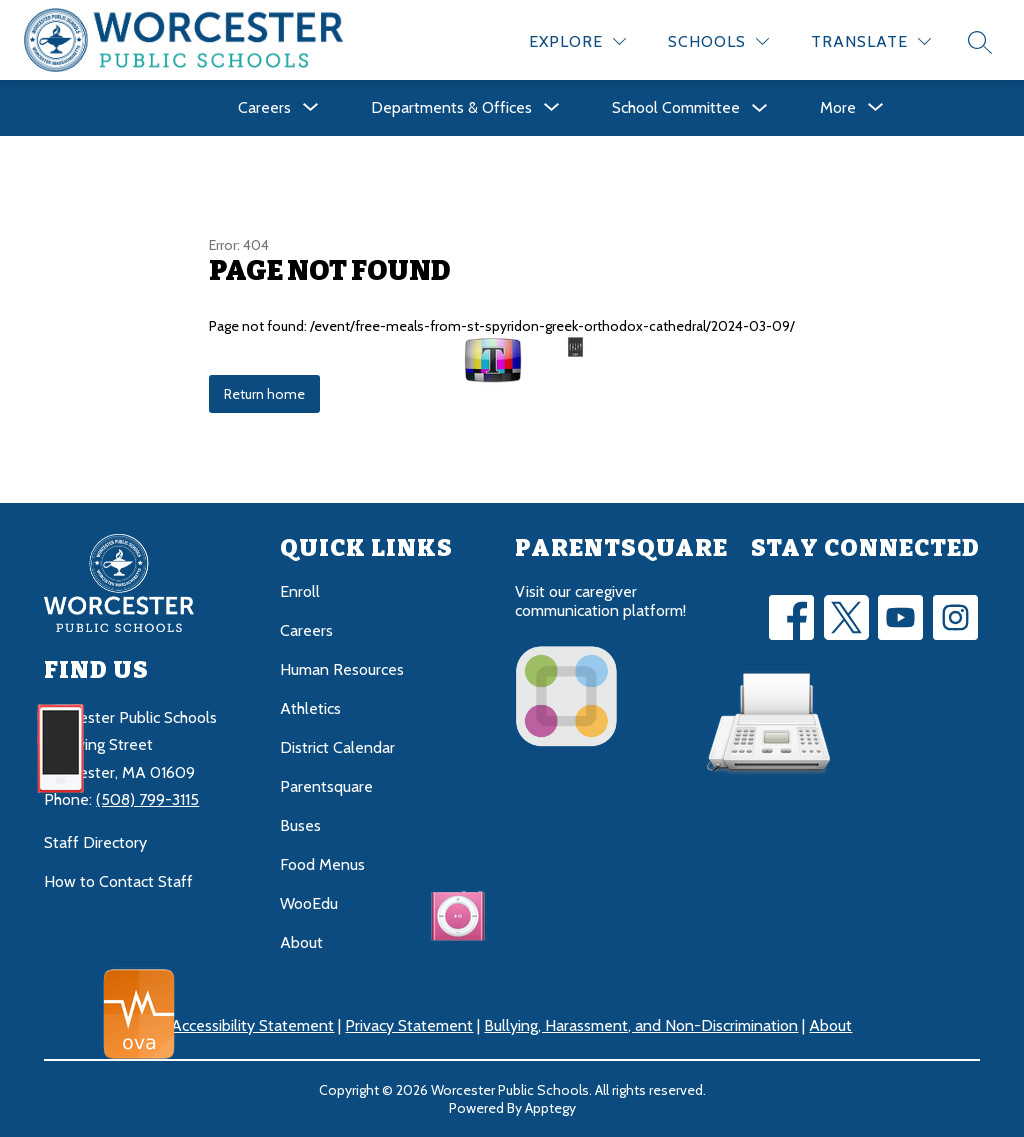 The width and height of the screenshot is (1024, 1137). What do you see at coordinates (769, 725) in the screenshot?
I see `send or receive a fax` at bounding box center [769, 725].